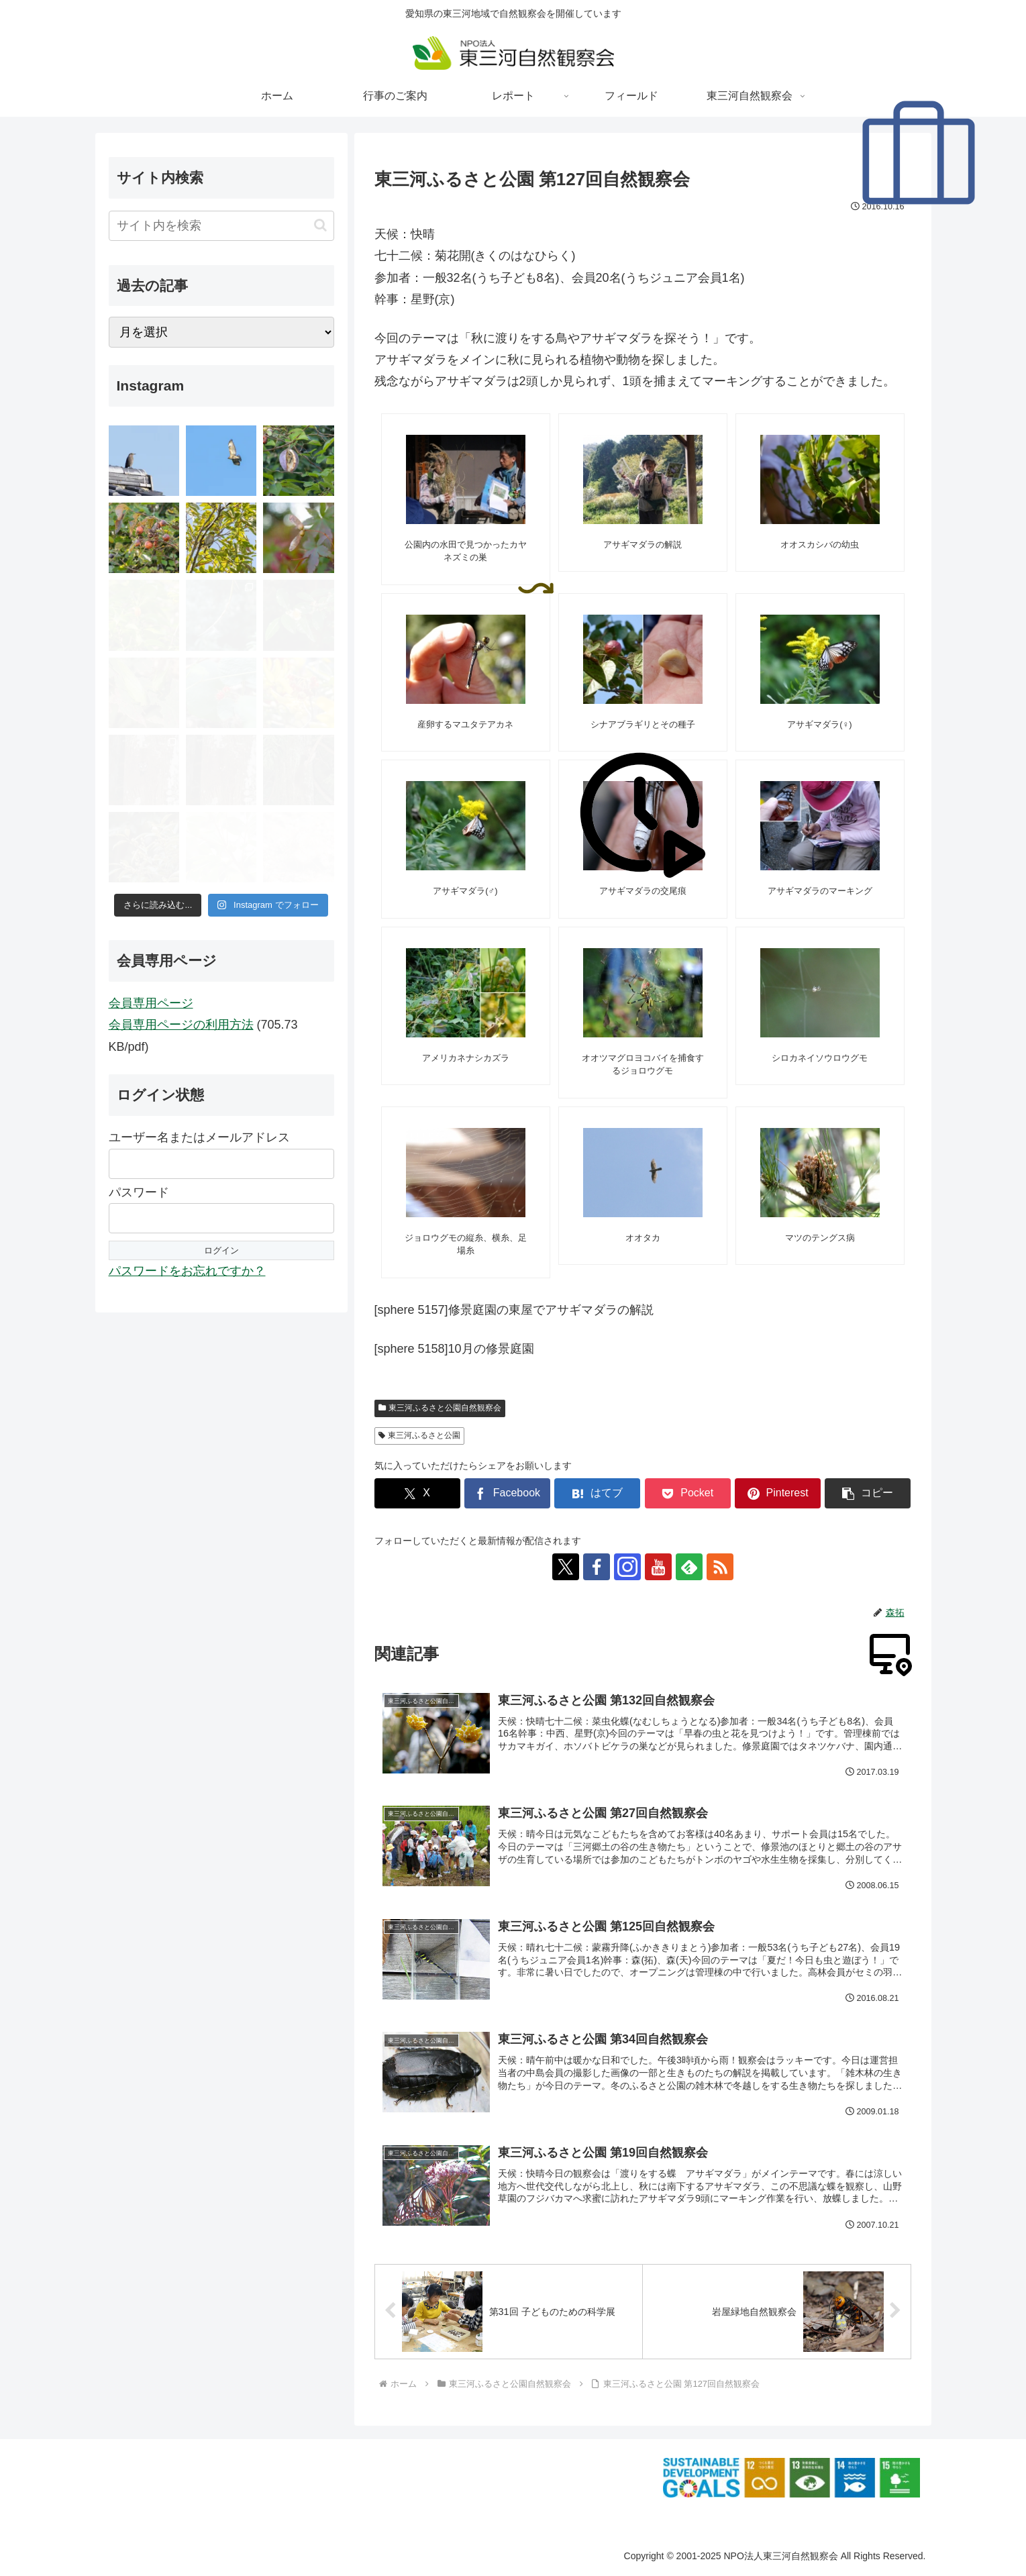 This screenshot has width=1026, height=2576. I want to click on view device location on map, so click(890, 1654).